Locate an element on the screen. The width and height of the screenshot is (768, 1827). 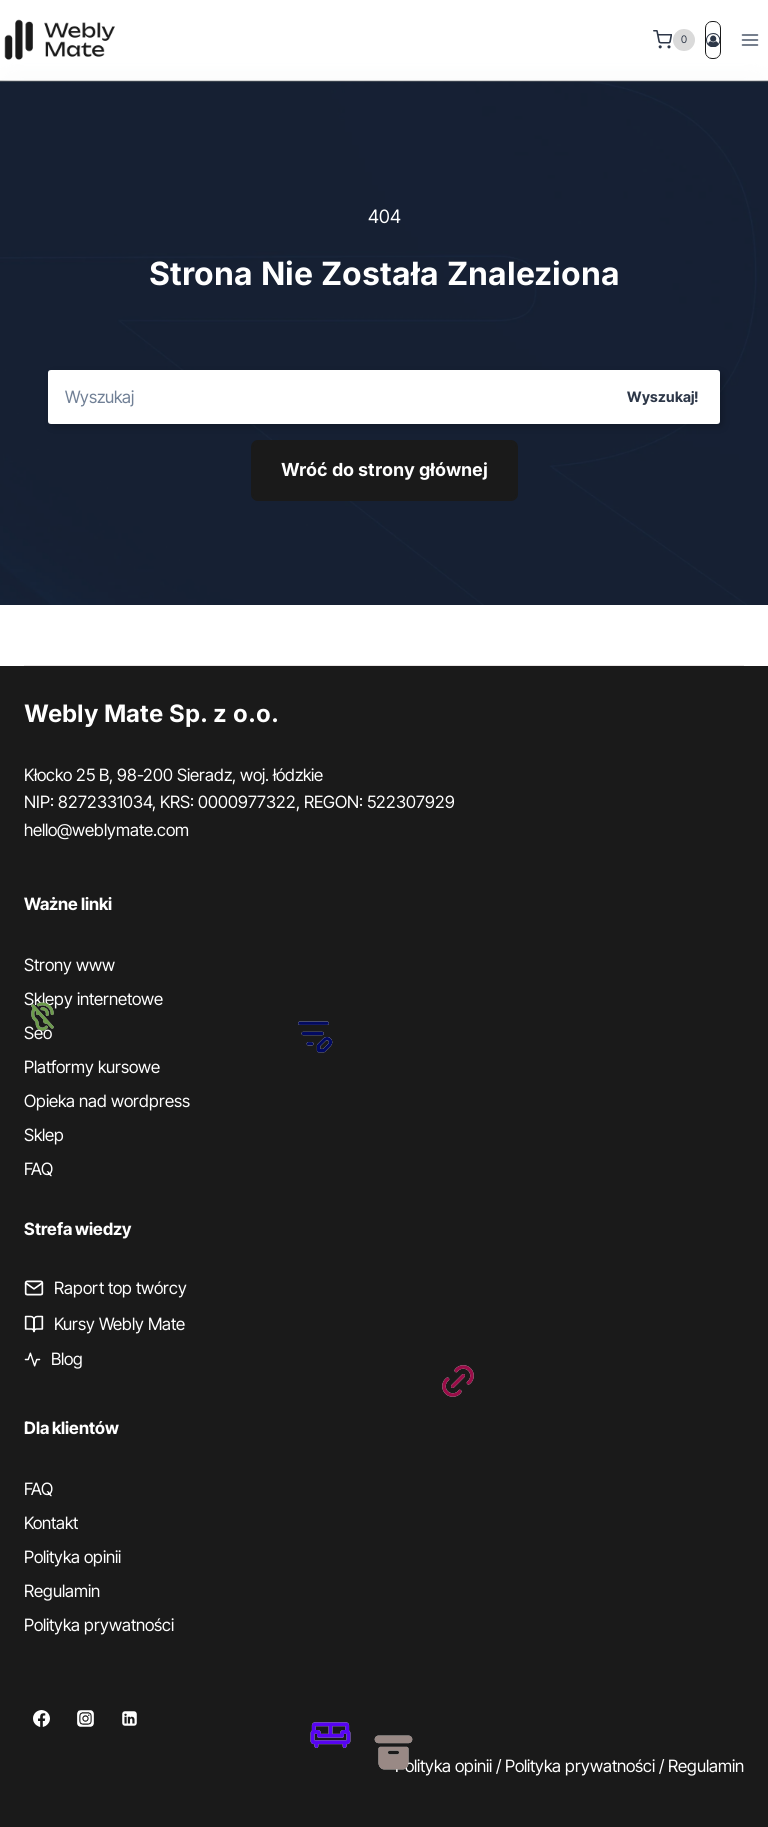
browse furniture or home decor items is located at coordinates (330, 1734).